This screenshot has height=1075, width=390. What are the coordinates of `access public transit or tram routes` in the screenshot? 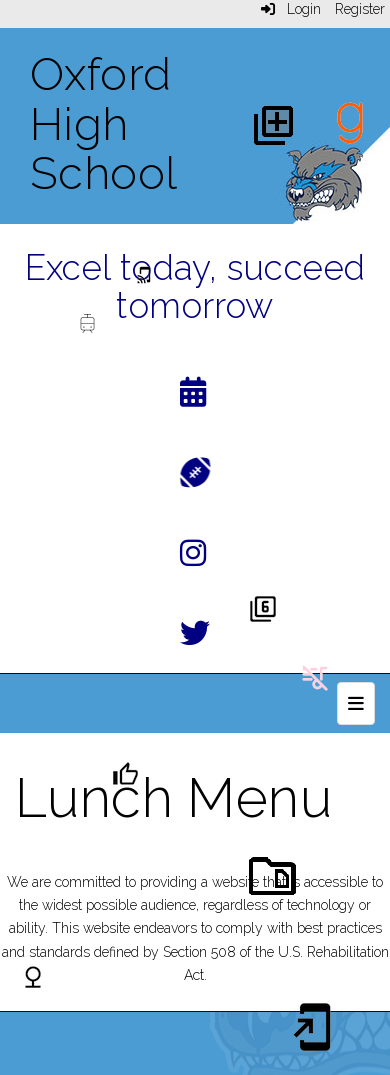 It's located at (87, 323).